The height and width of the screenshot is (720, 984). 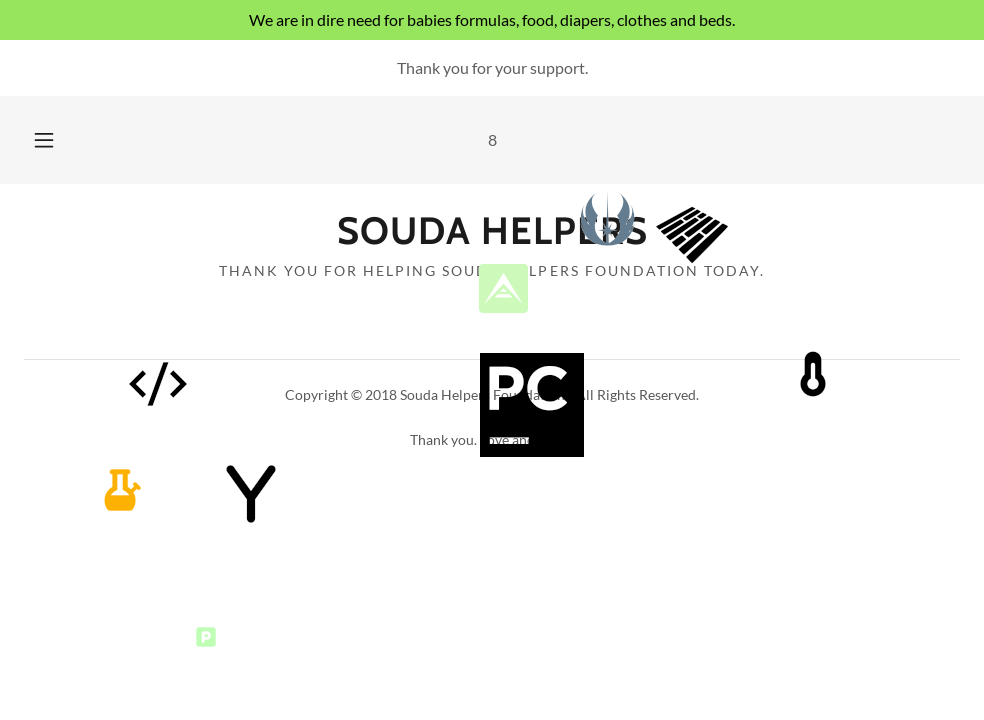 I want to click on ark ecosystem logo, so click(x=503, y=288).